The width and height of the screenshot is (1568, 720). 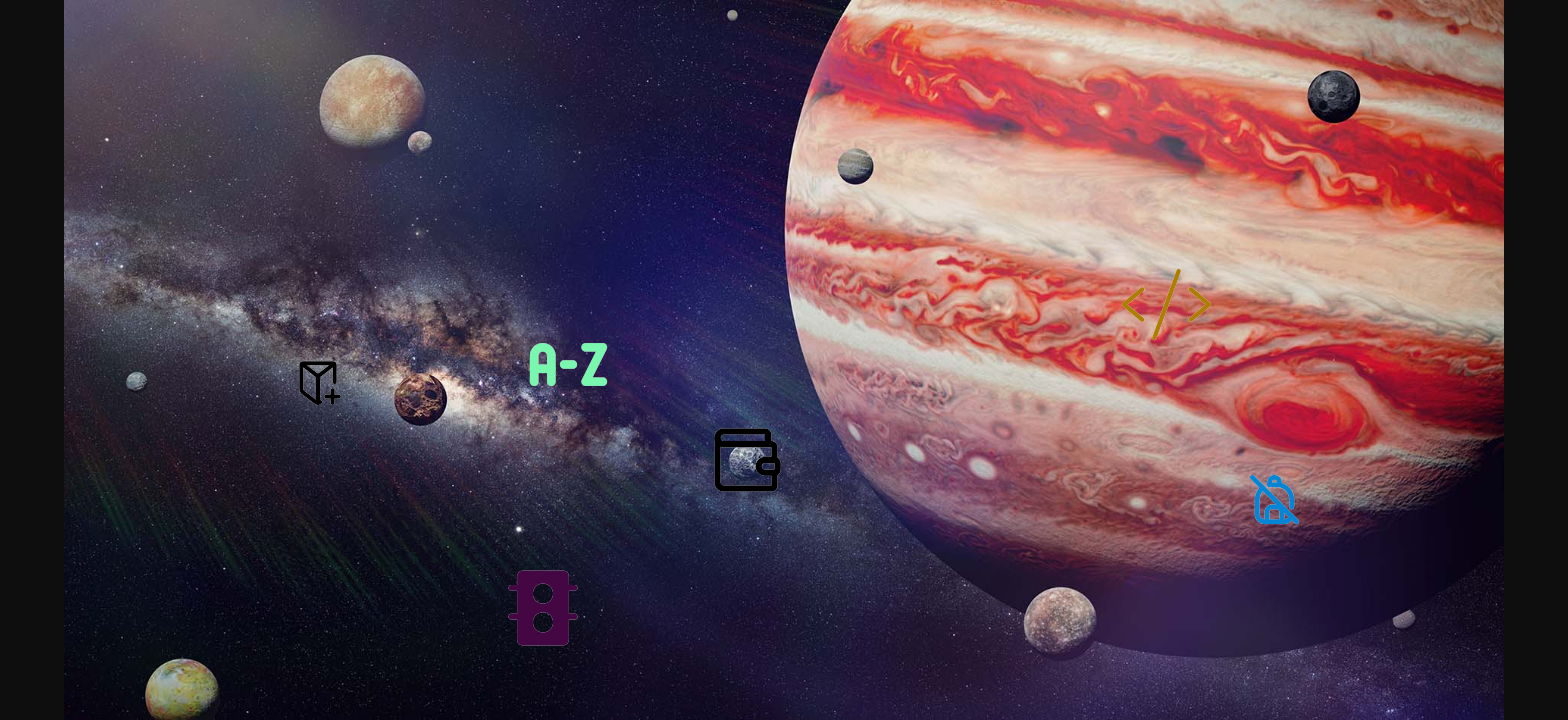 What do you see at coordinates (568, 364) in the screenshot?
I see `sort items alphabetically from A to Z` at bounding box center [568, 364].